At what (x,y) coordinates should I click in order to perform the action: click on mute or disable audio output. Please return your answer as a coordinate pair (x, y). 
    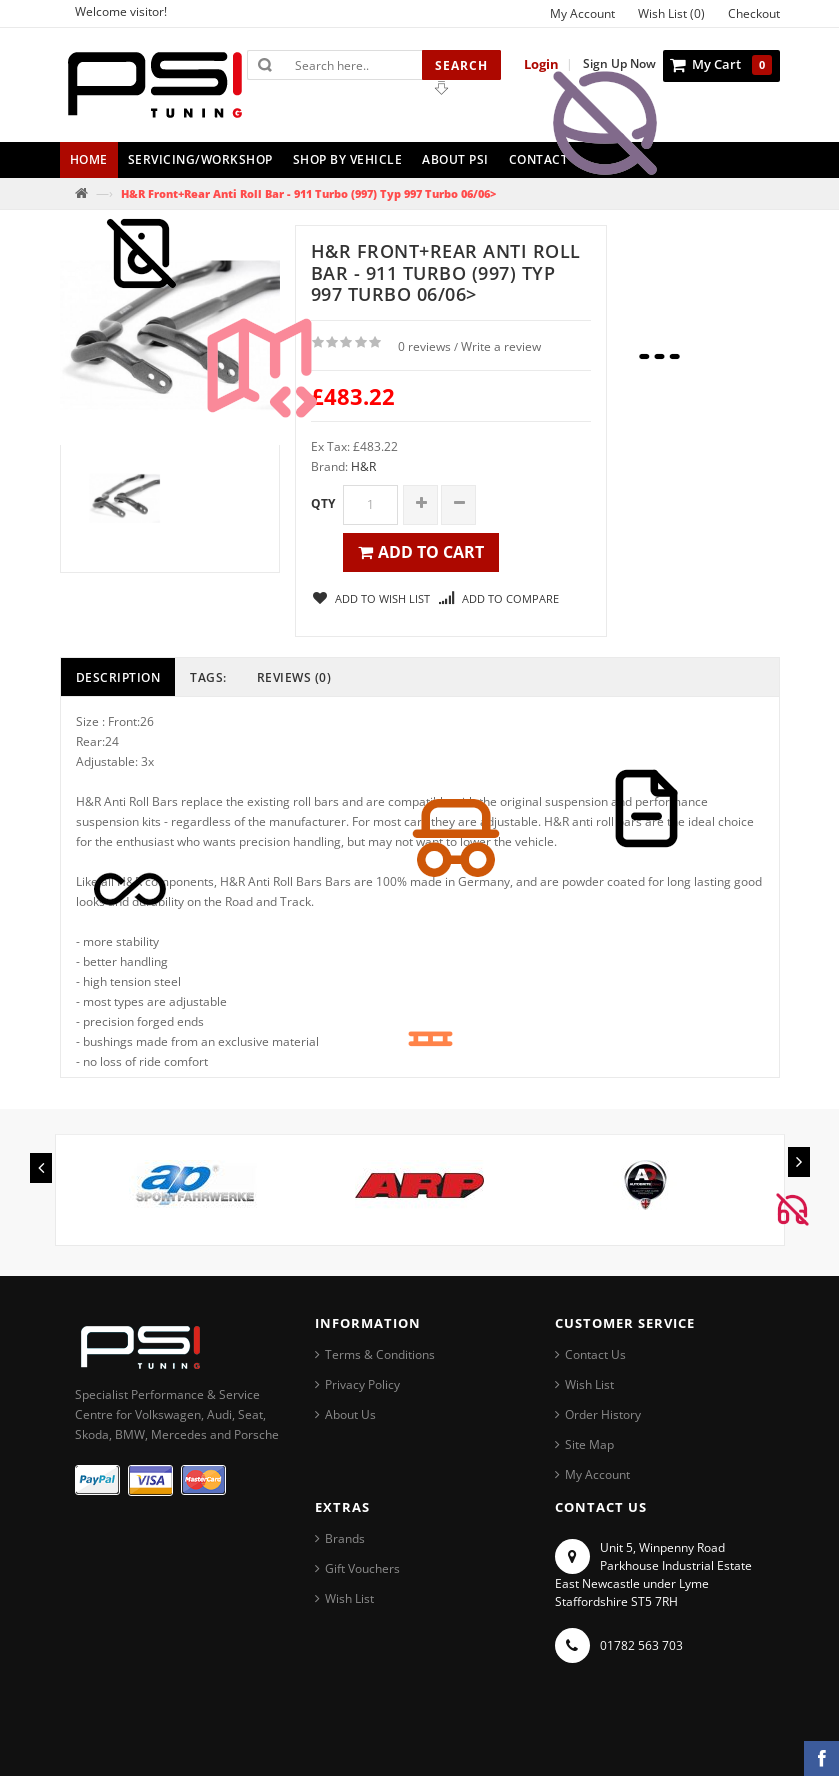
    Looking at the image, I should click on (792, 1209).